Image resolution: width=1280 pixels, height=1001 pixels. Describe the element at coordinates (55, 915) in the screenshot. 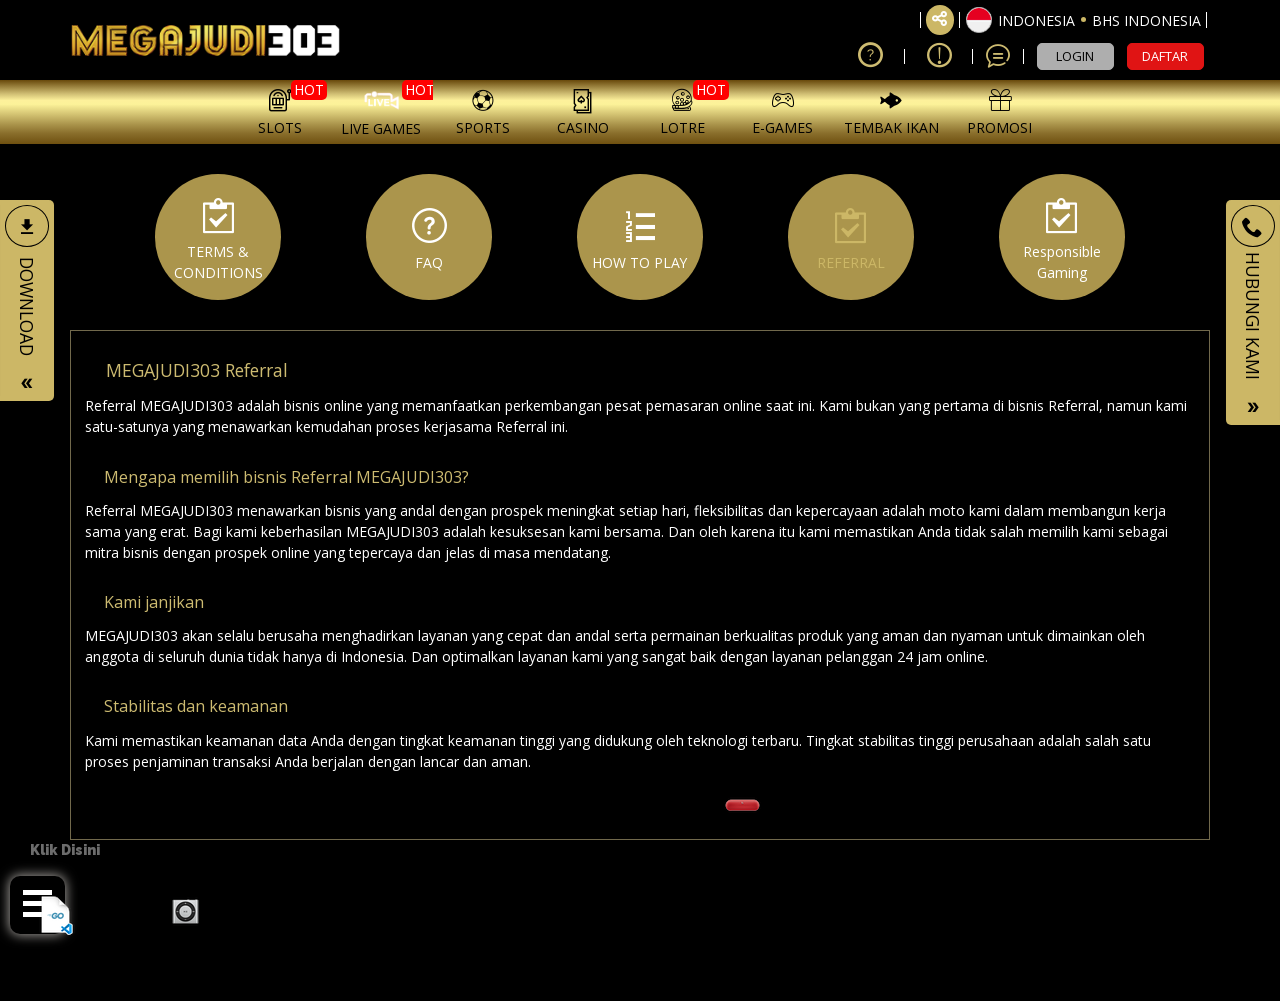

I see `open a Go language file in Visual Studio Code` at that location.